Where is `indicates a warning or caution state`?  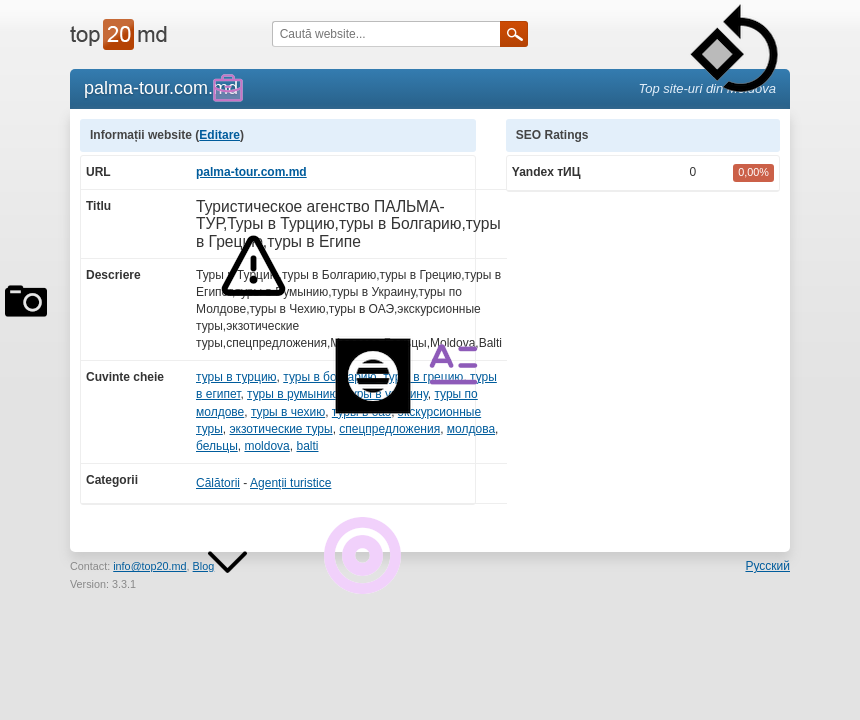 indicates a warning or caution state is located at coordinates (253, 267).